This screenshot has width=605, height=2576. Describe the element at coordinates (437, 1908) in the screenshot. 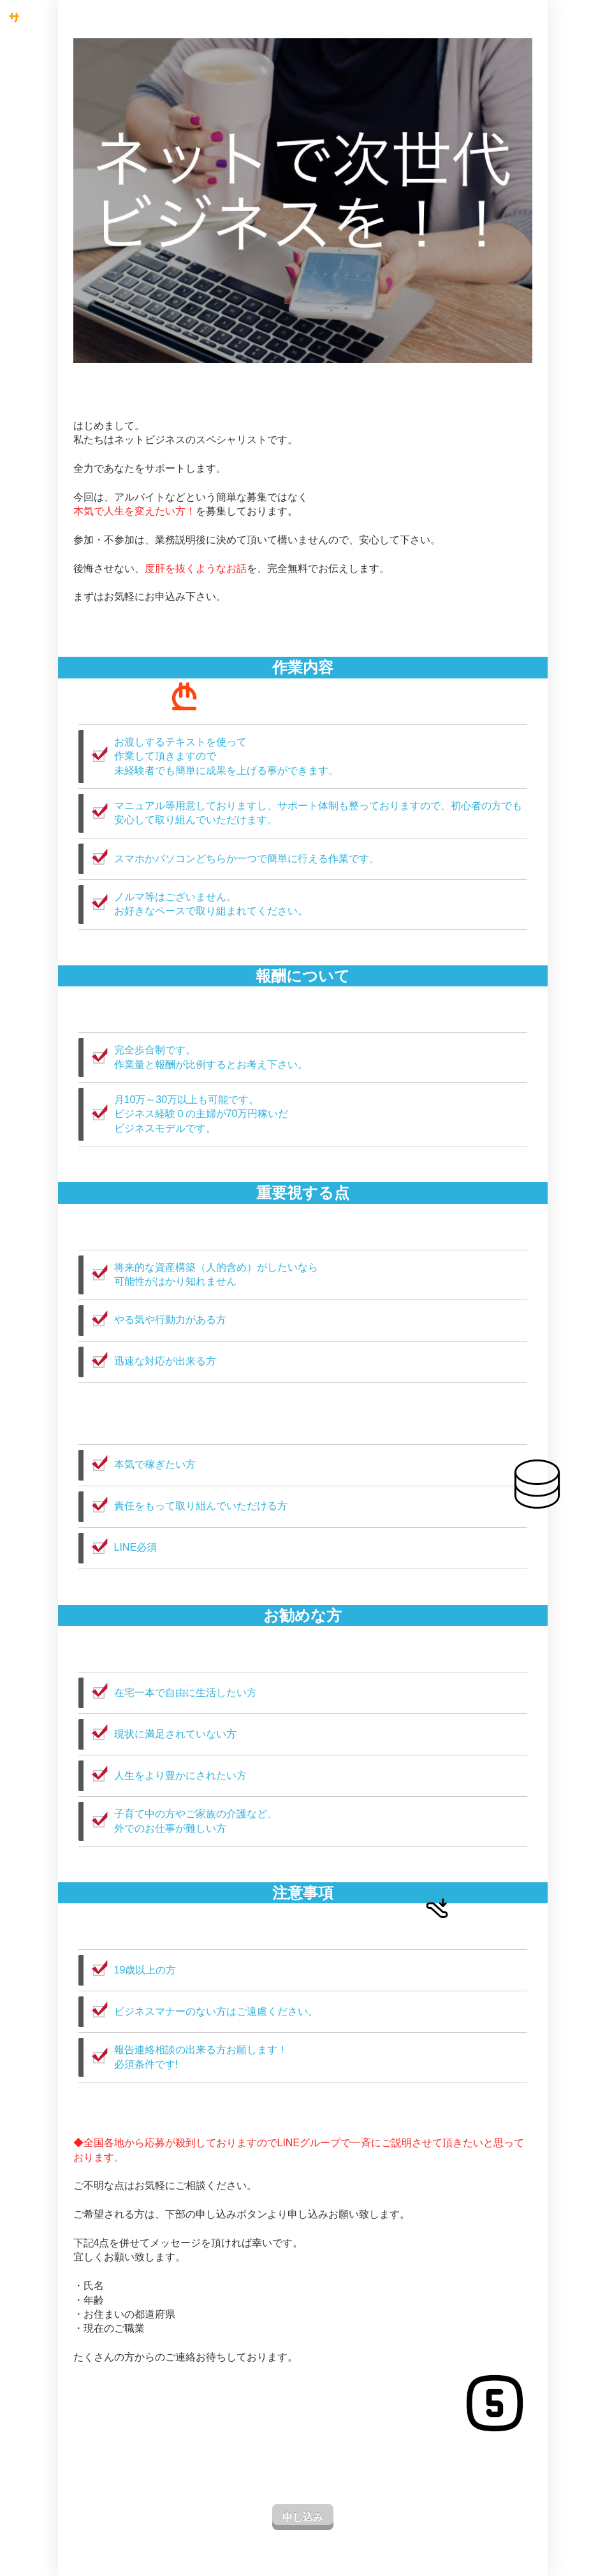

I see `indicates escalator going down` at that location.